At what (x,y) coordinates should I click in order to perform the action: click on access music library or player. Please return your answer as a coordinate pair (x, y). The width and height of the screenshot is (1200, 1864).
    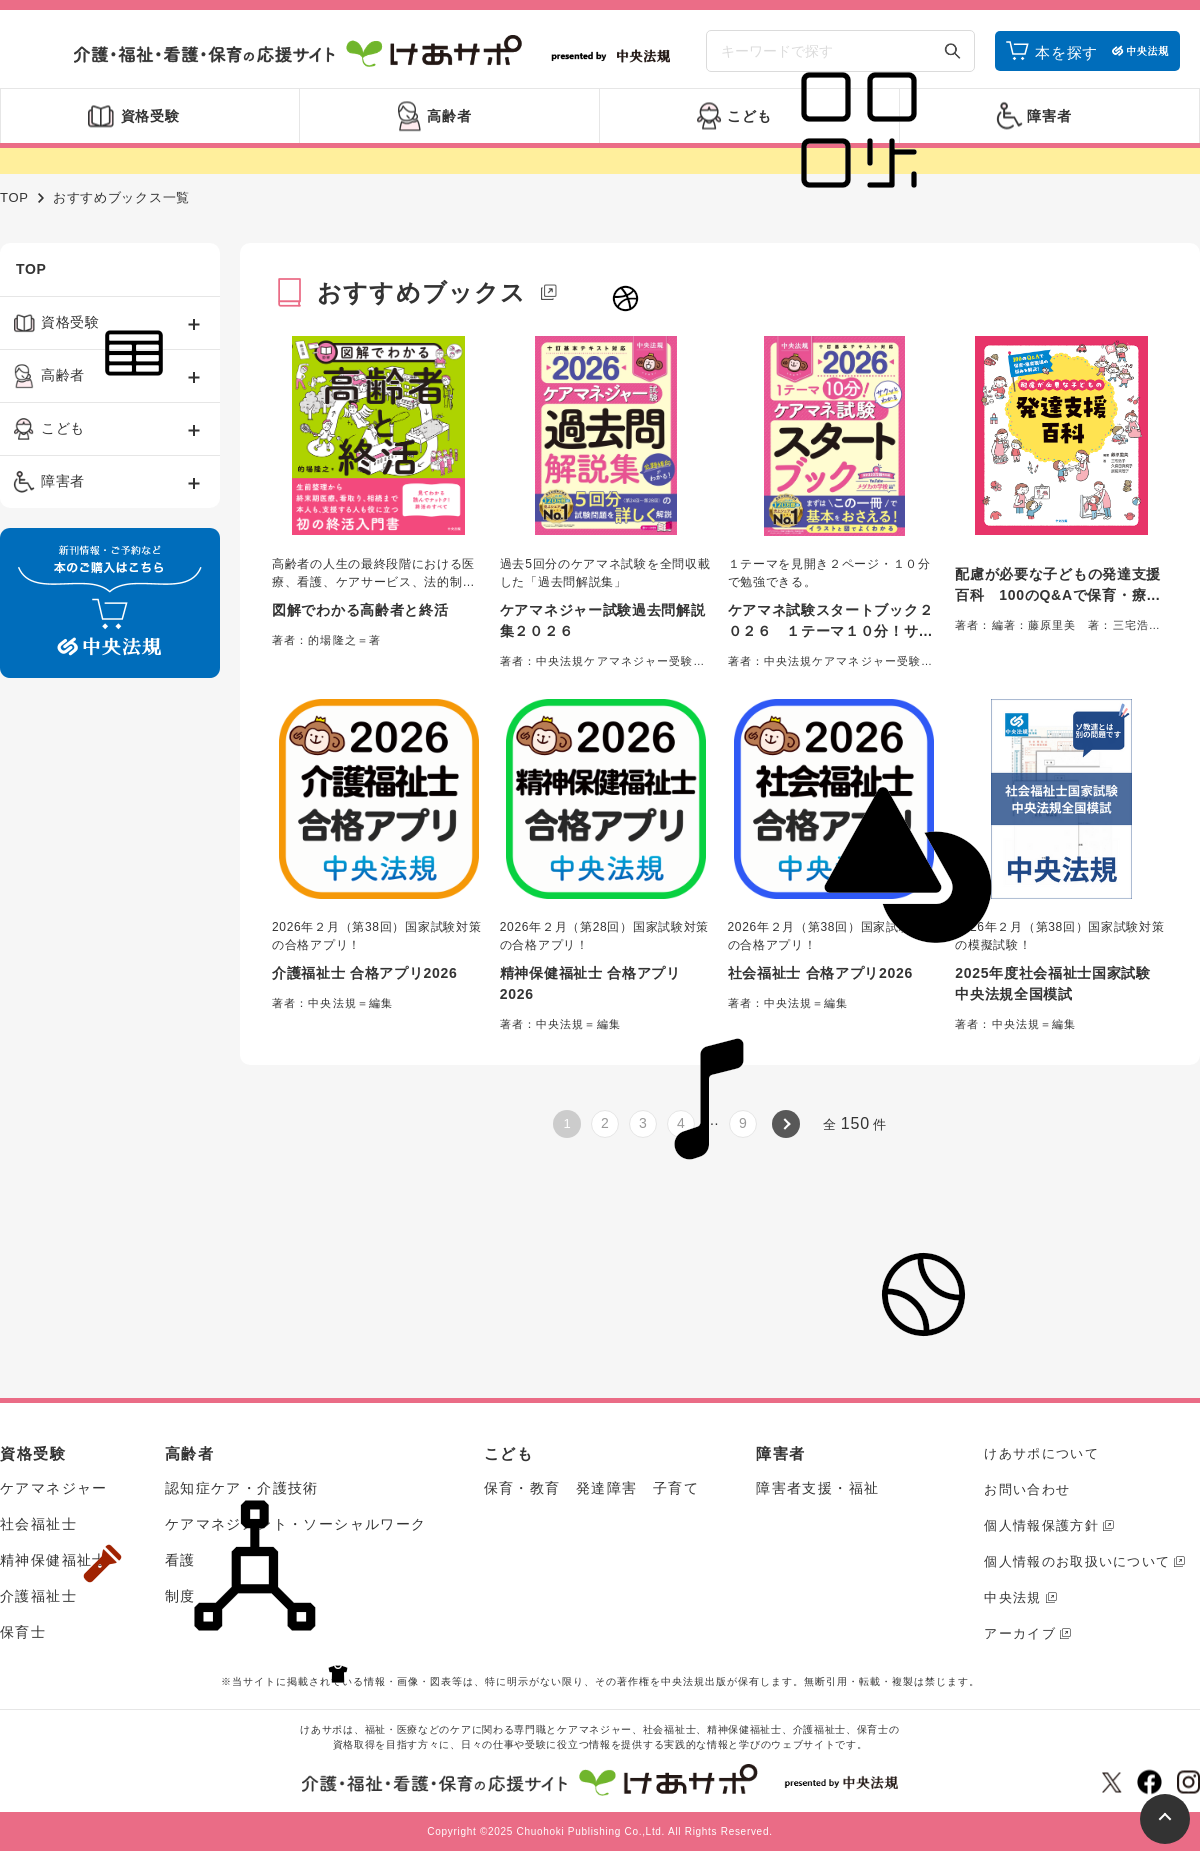
    Looking at the image, I should click on (709, 1099).